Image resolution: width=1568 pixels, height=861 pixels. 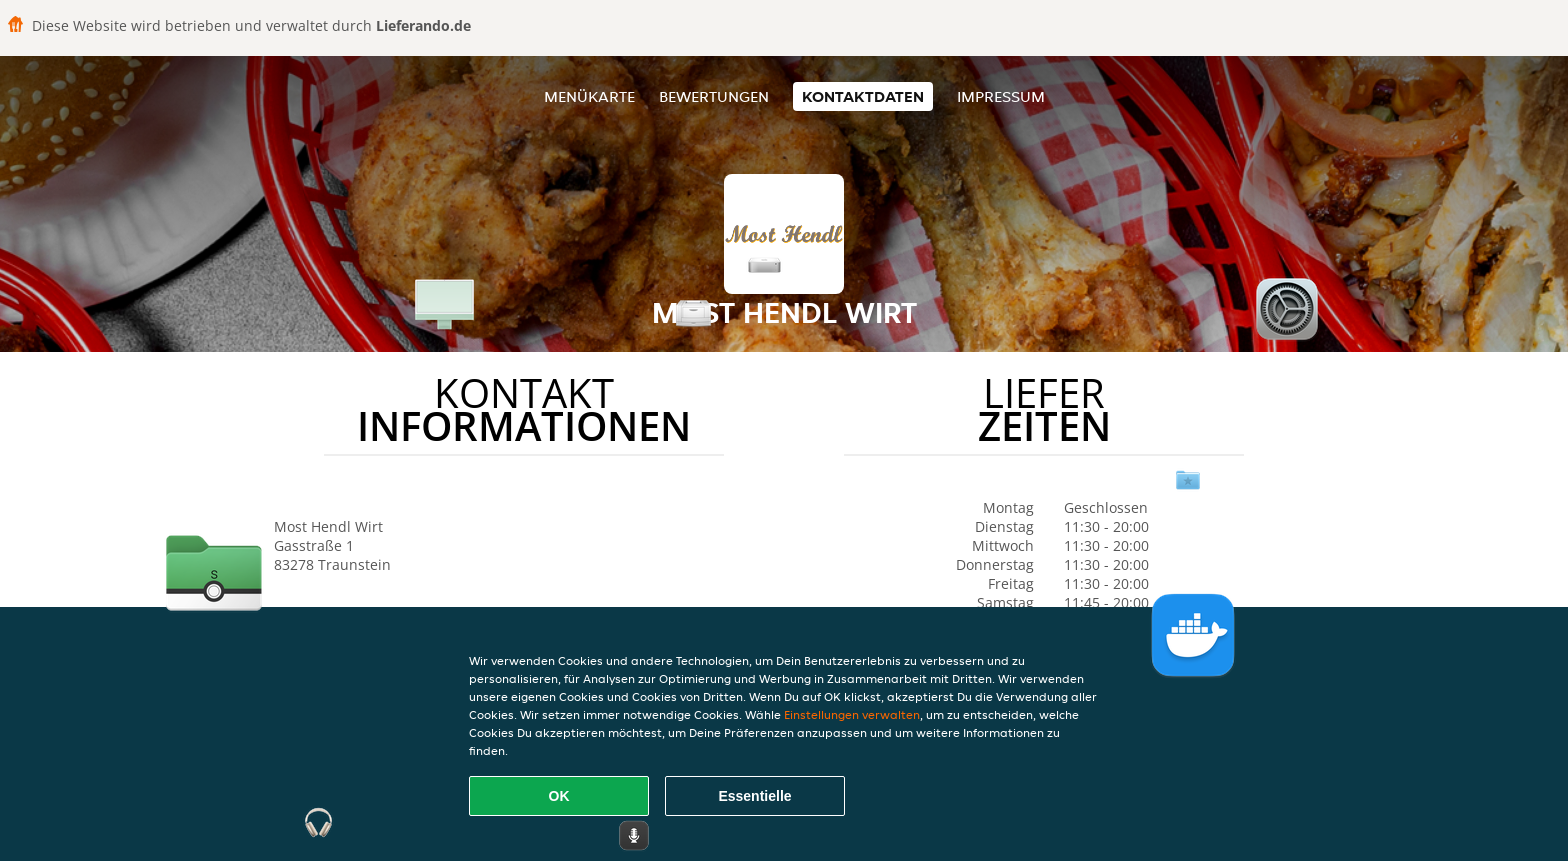 I want to click on open your bookmarked files folder, so click(x=1188, y=480).